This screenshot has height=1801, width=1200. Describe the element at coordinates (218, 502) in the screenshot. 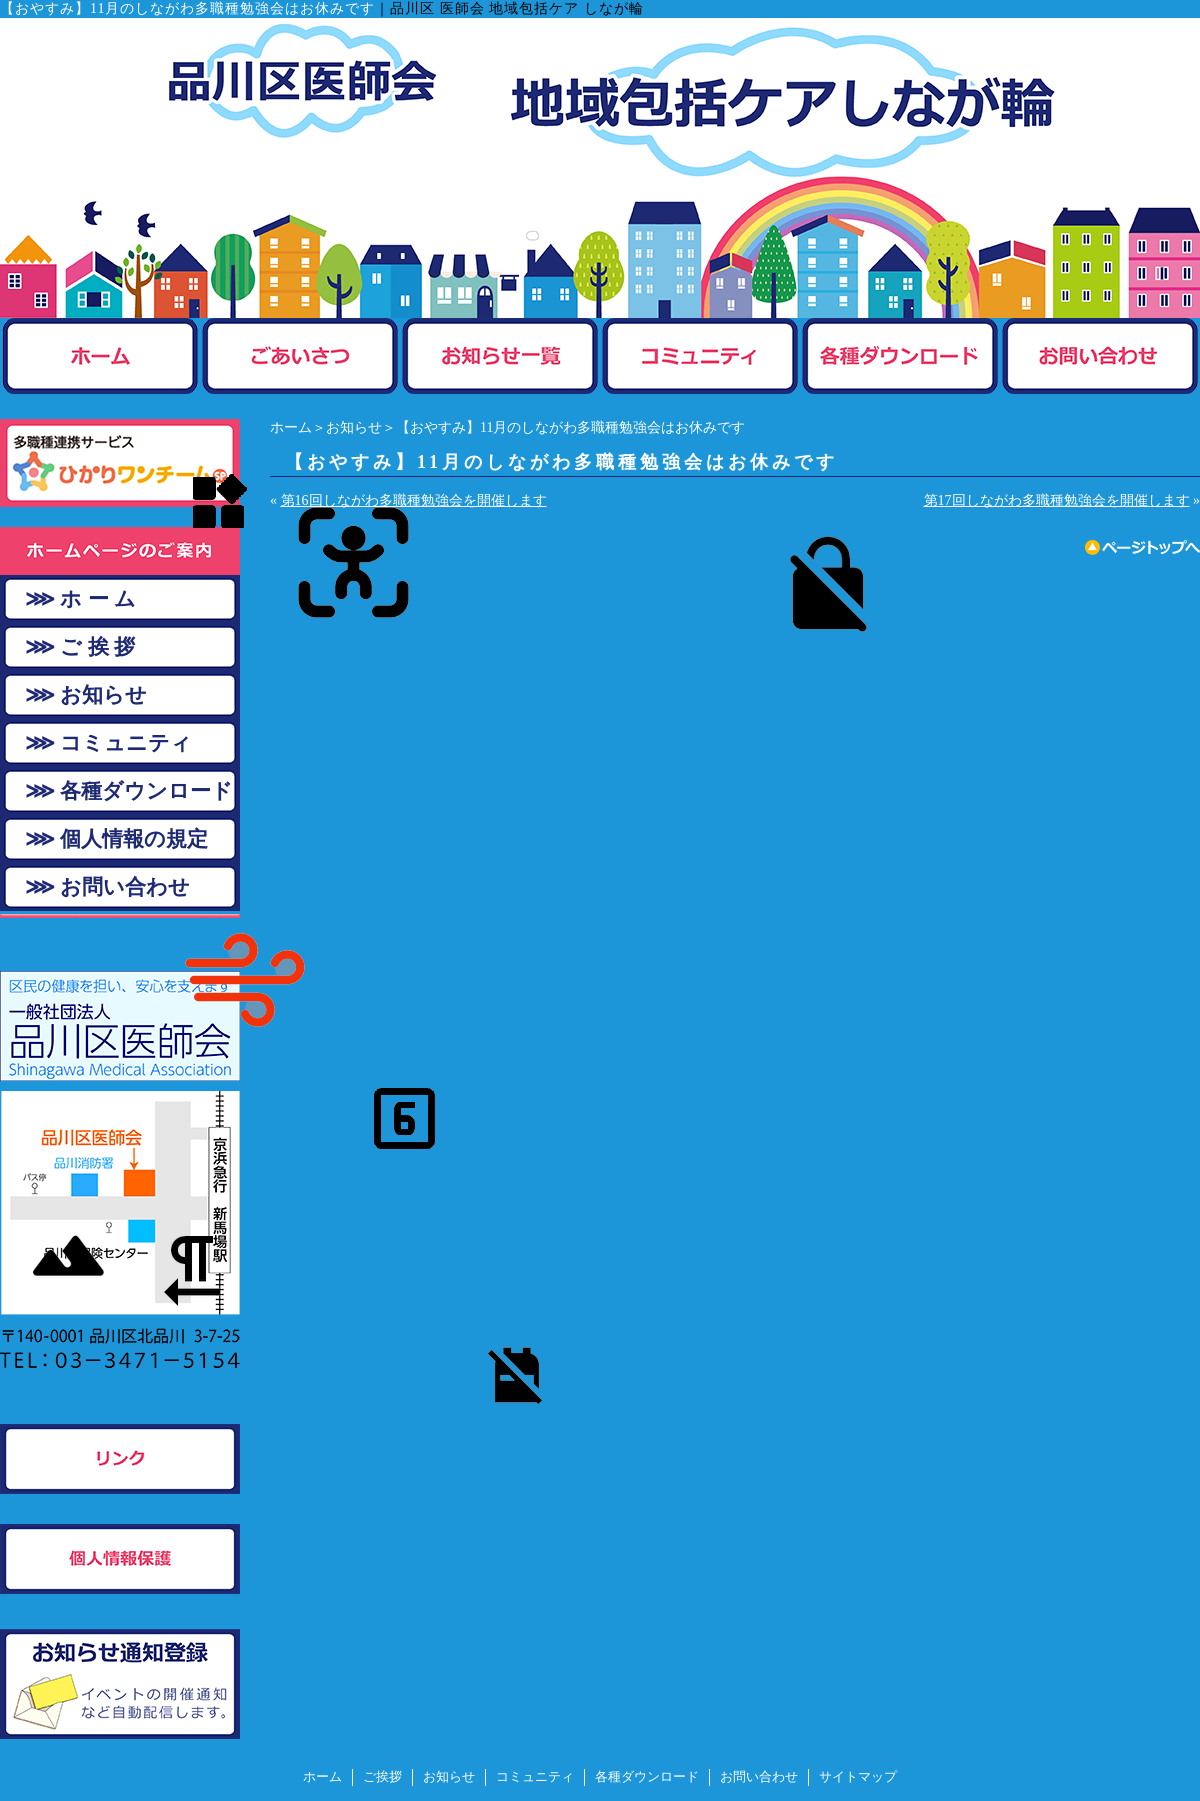

I see `access widgets or mini-apps` at that location.